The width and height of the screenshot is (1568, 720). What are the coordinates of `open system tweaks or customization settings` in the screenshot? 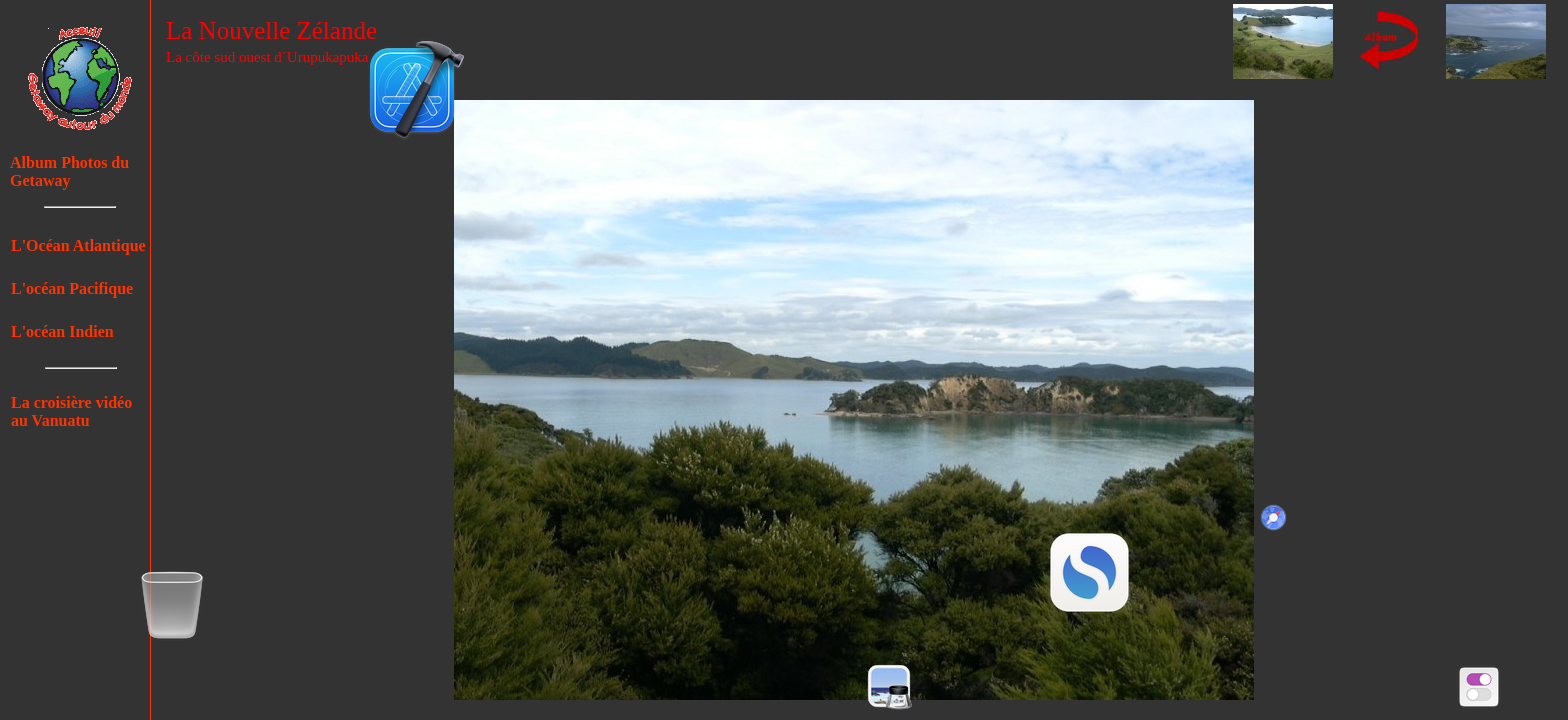 It's located at (1479, 687).